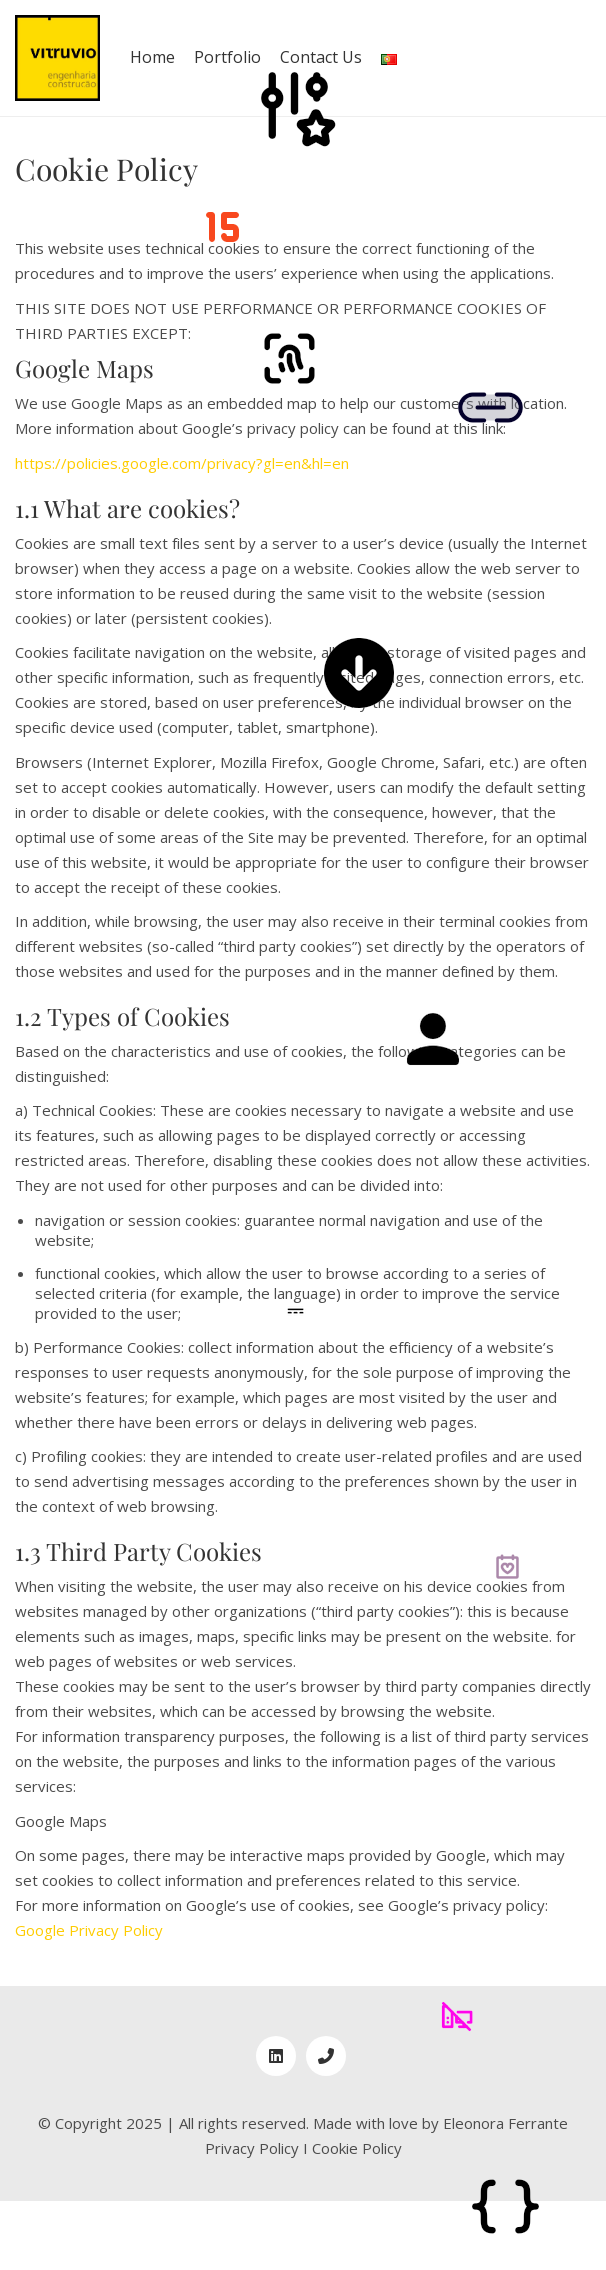 This screenshot has width=606, height=2270. Describe the element at coordinates (490, 407) in the screenshot. I see `copy or share a link` at that location.